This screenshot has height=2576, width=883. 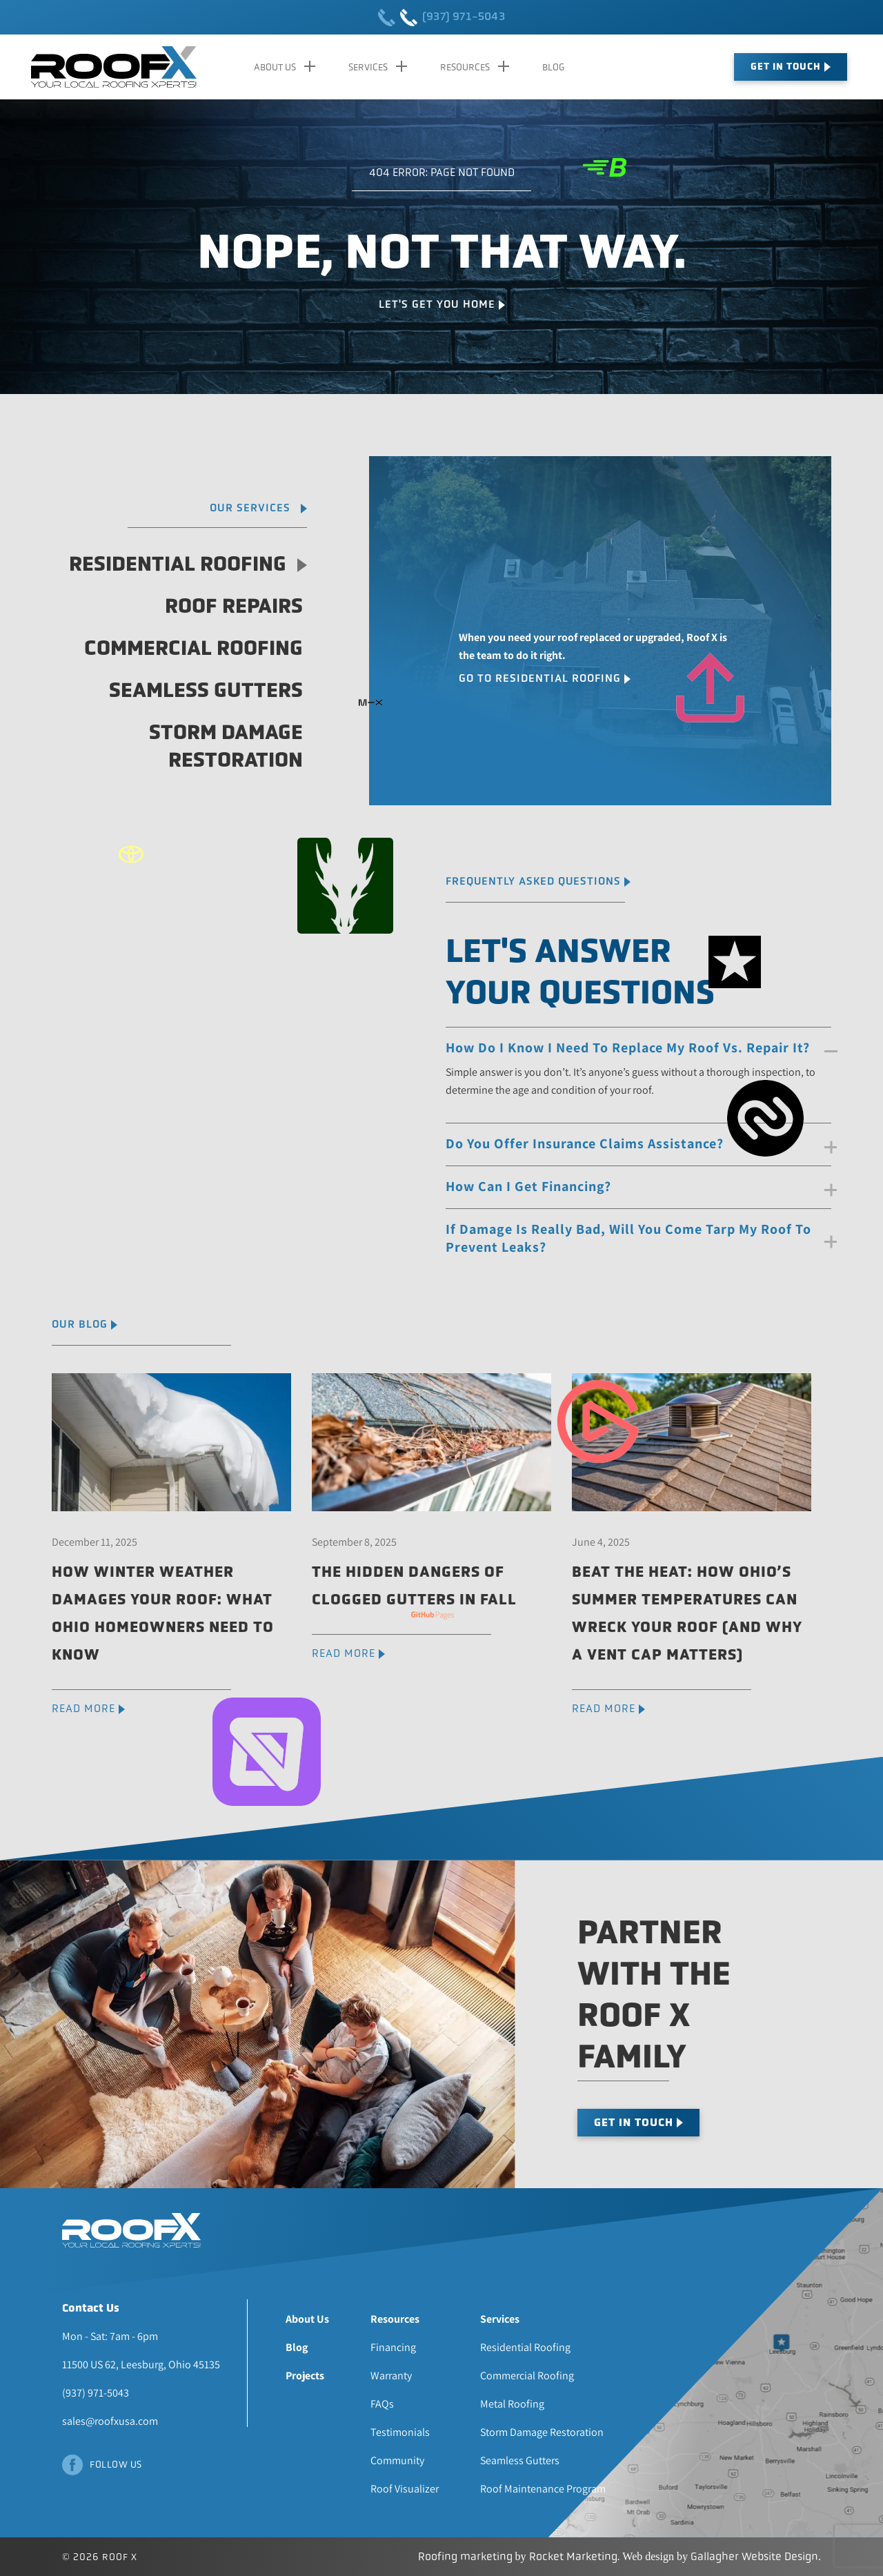 What do you see at coordinates (266, 1751) in the screenshot?
I see `mock service worker (MSW) library logo` at bounding box center [266, 1751].